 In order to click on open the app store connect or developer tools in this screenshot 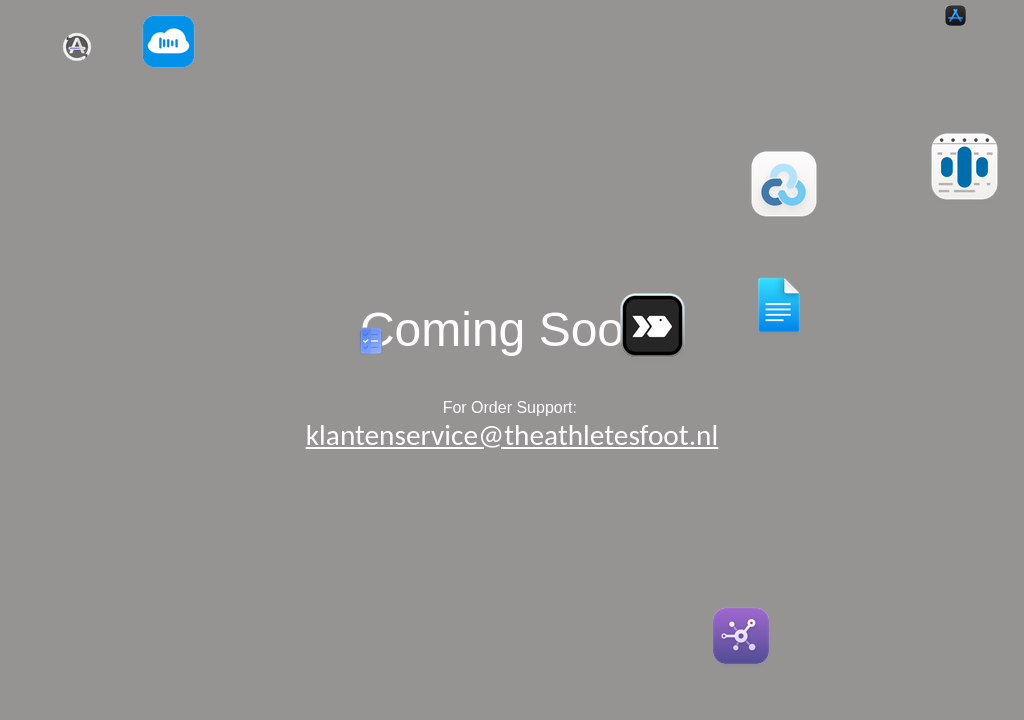, I will do `click(955, 15)`.